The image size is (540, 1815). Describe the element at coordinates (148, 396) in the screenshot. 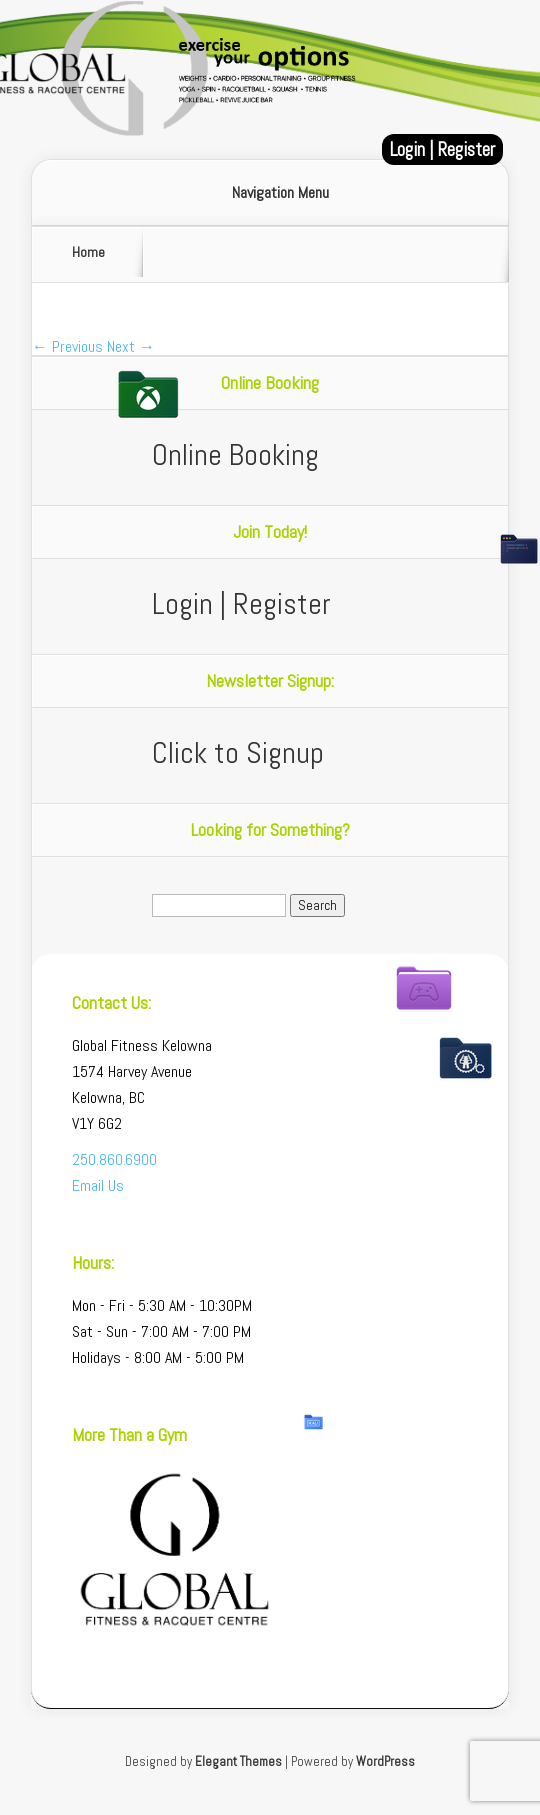

I see `open folder containing Xbox games or apps` at that location.